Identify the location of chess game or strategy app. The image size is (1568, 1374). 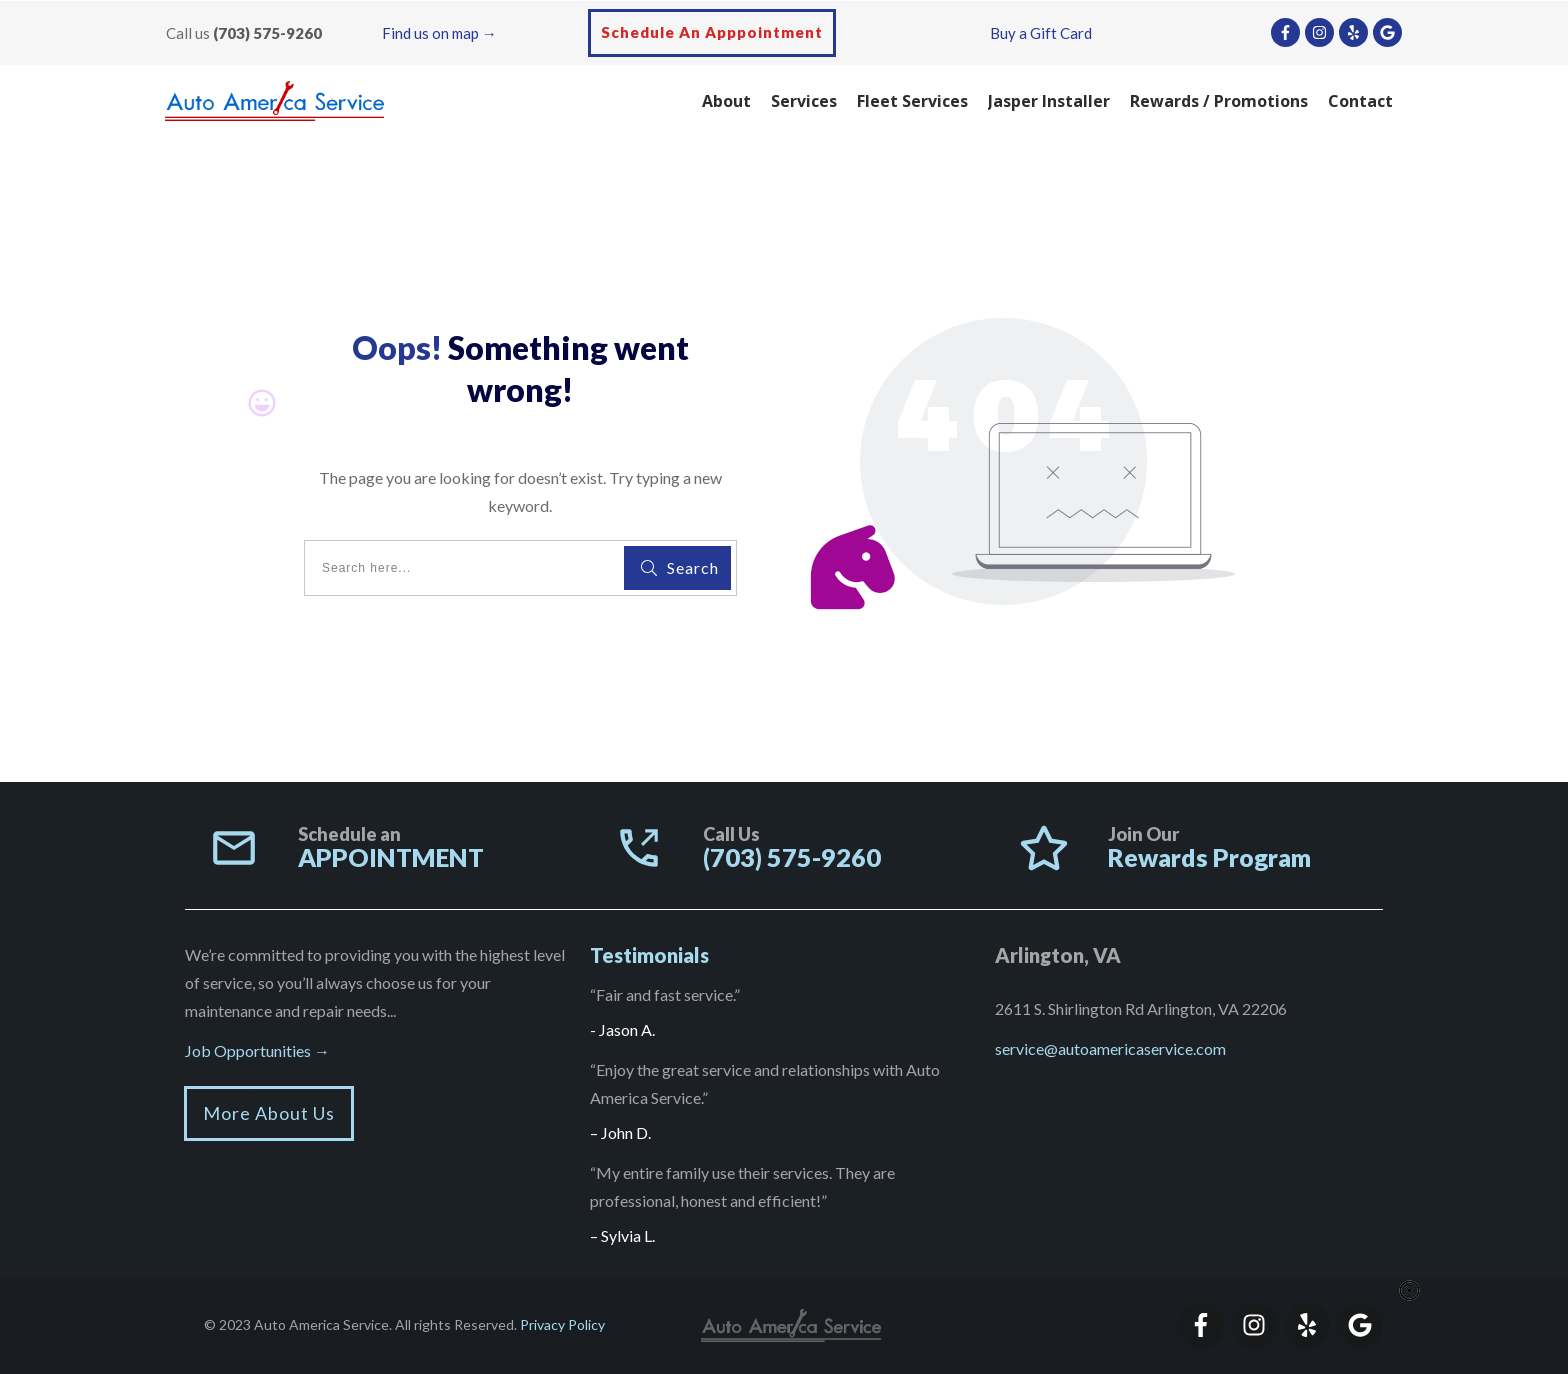
(854, 566).